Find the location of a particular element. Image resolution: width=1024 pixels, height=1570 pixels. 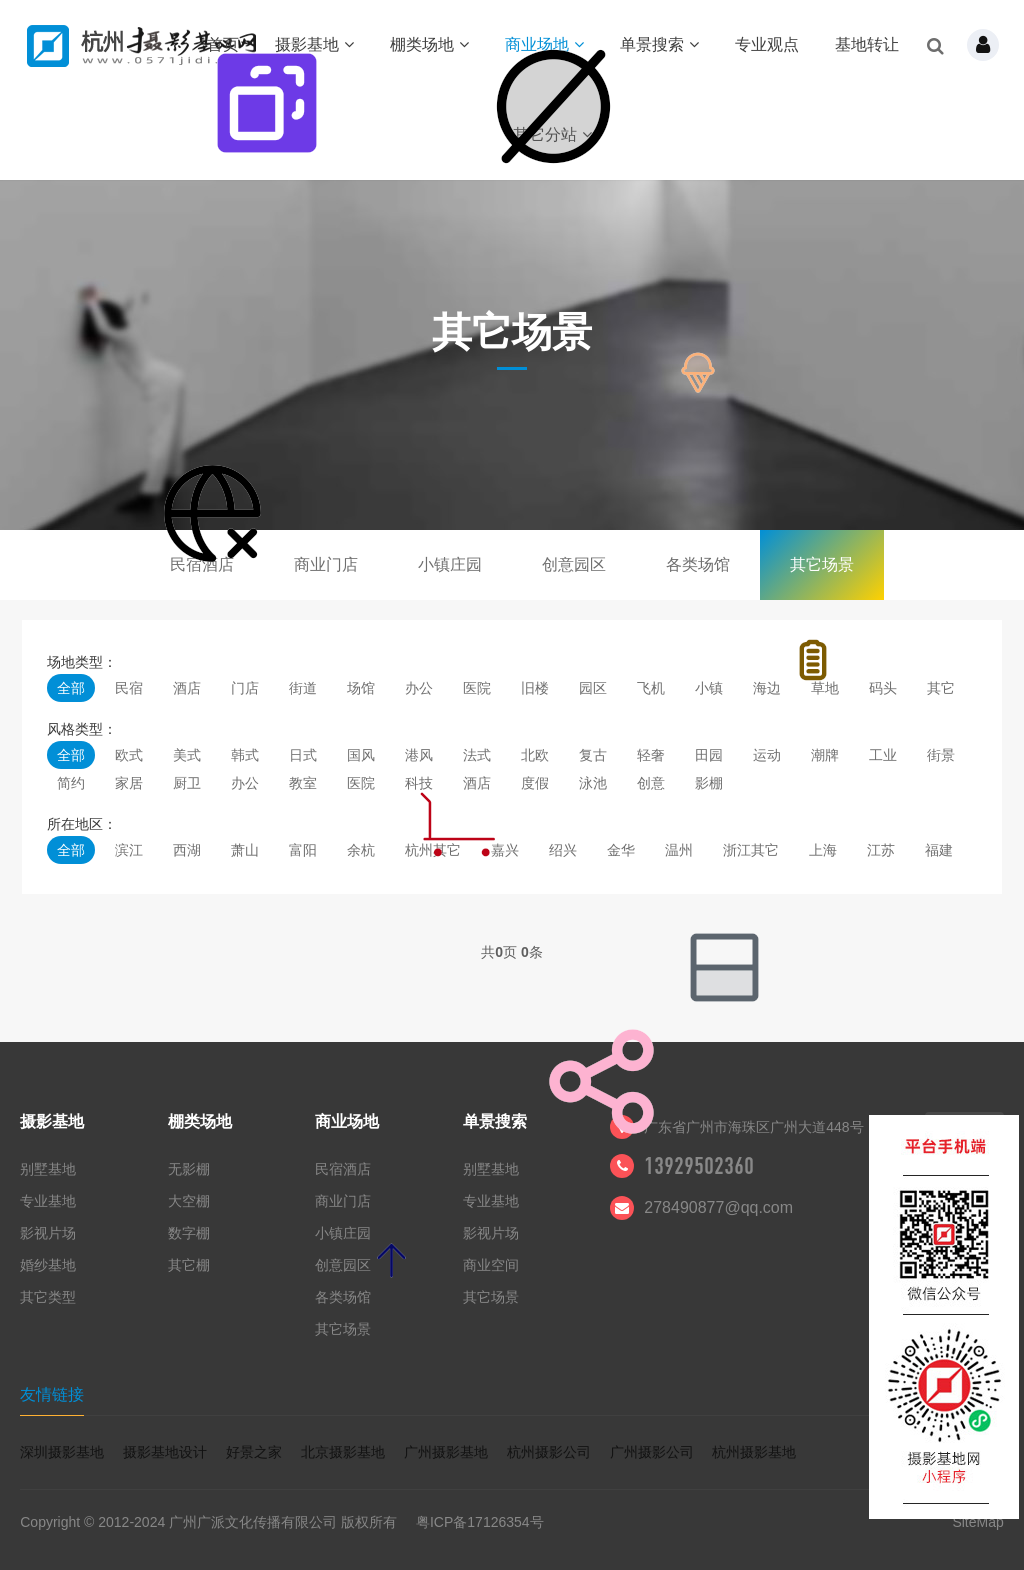

indicates high battery level is located at coordinates (813, 660).